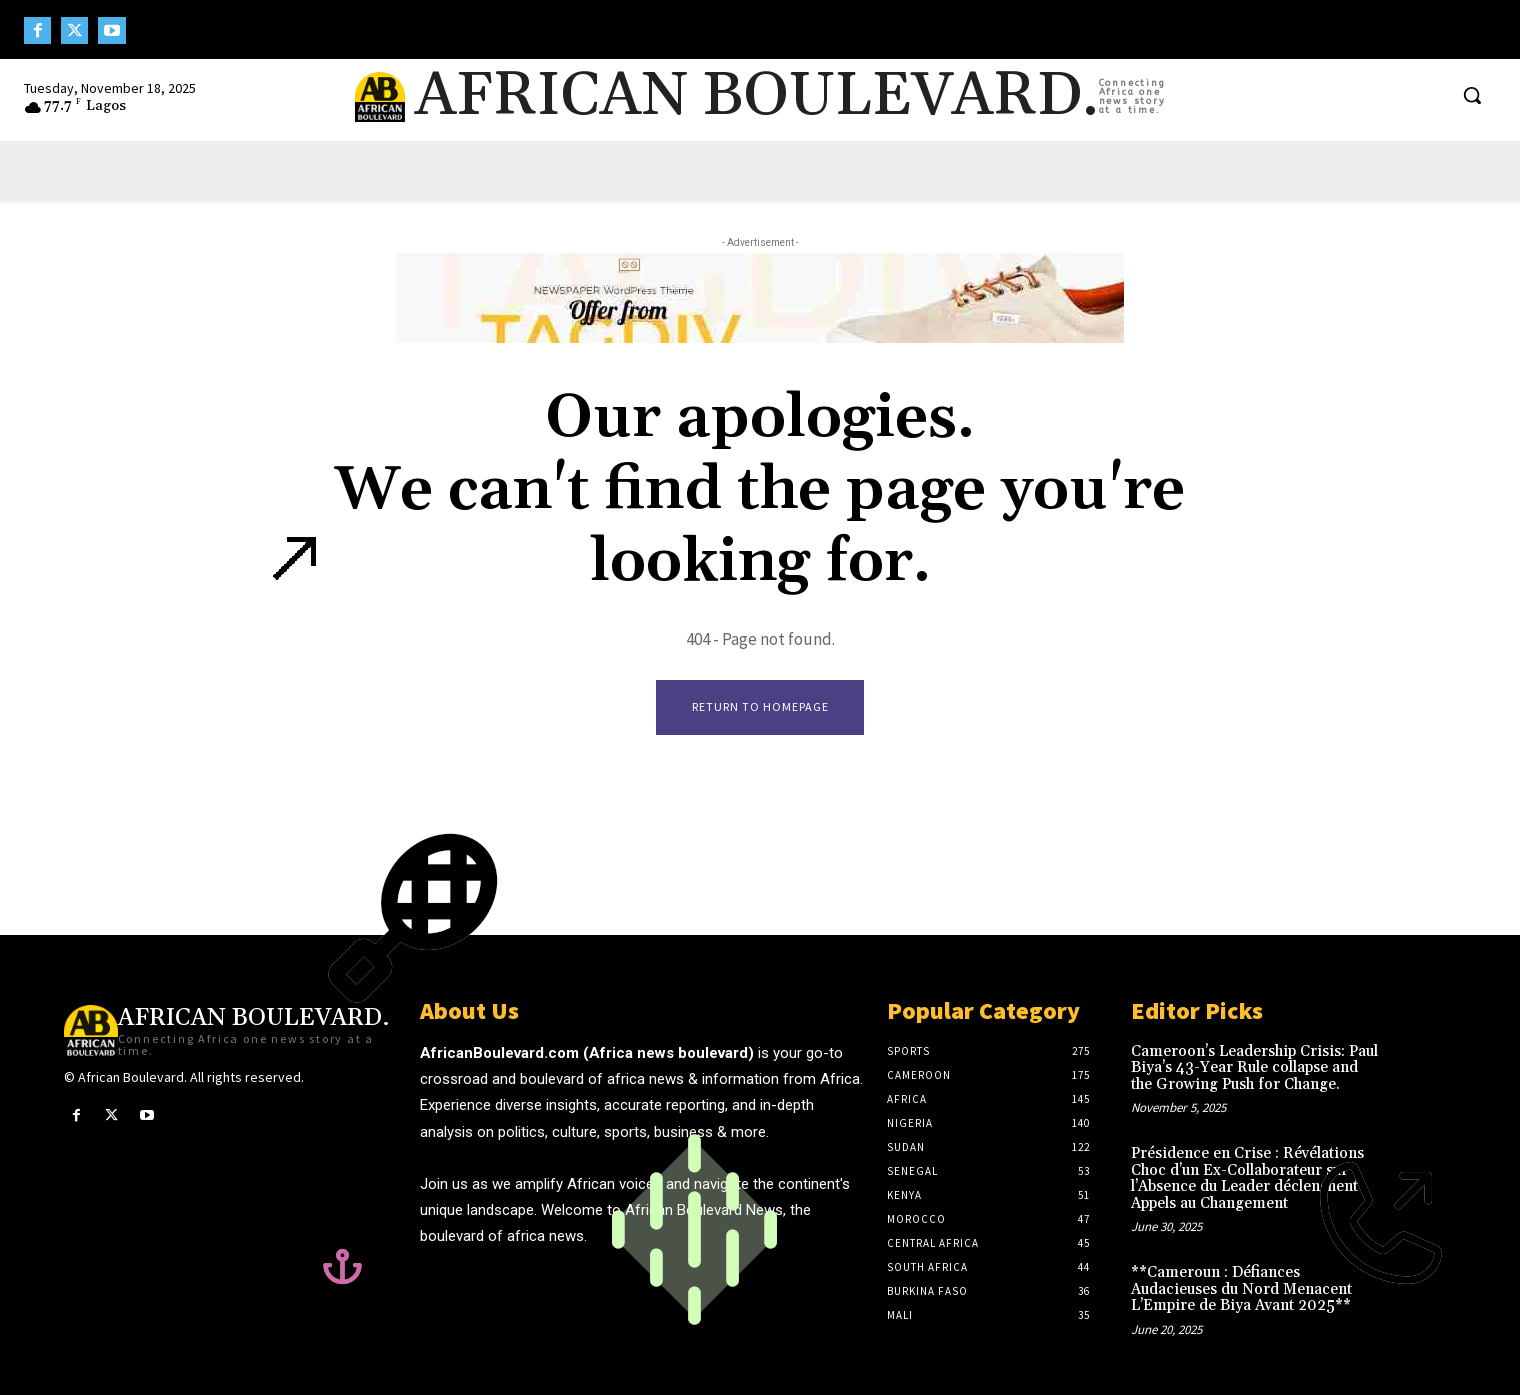 The height and width of the screenshot is (1395, 1520). I want to click on make an outgoing call, so click(1383, 1220).